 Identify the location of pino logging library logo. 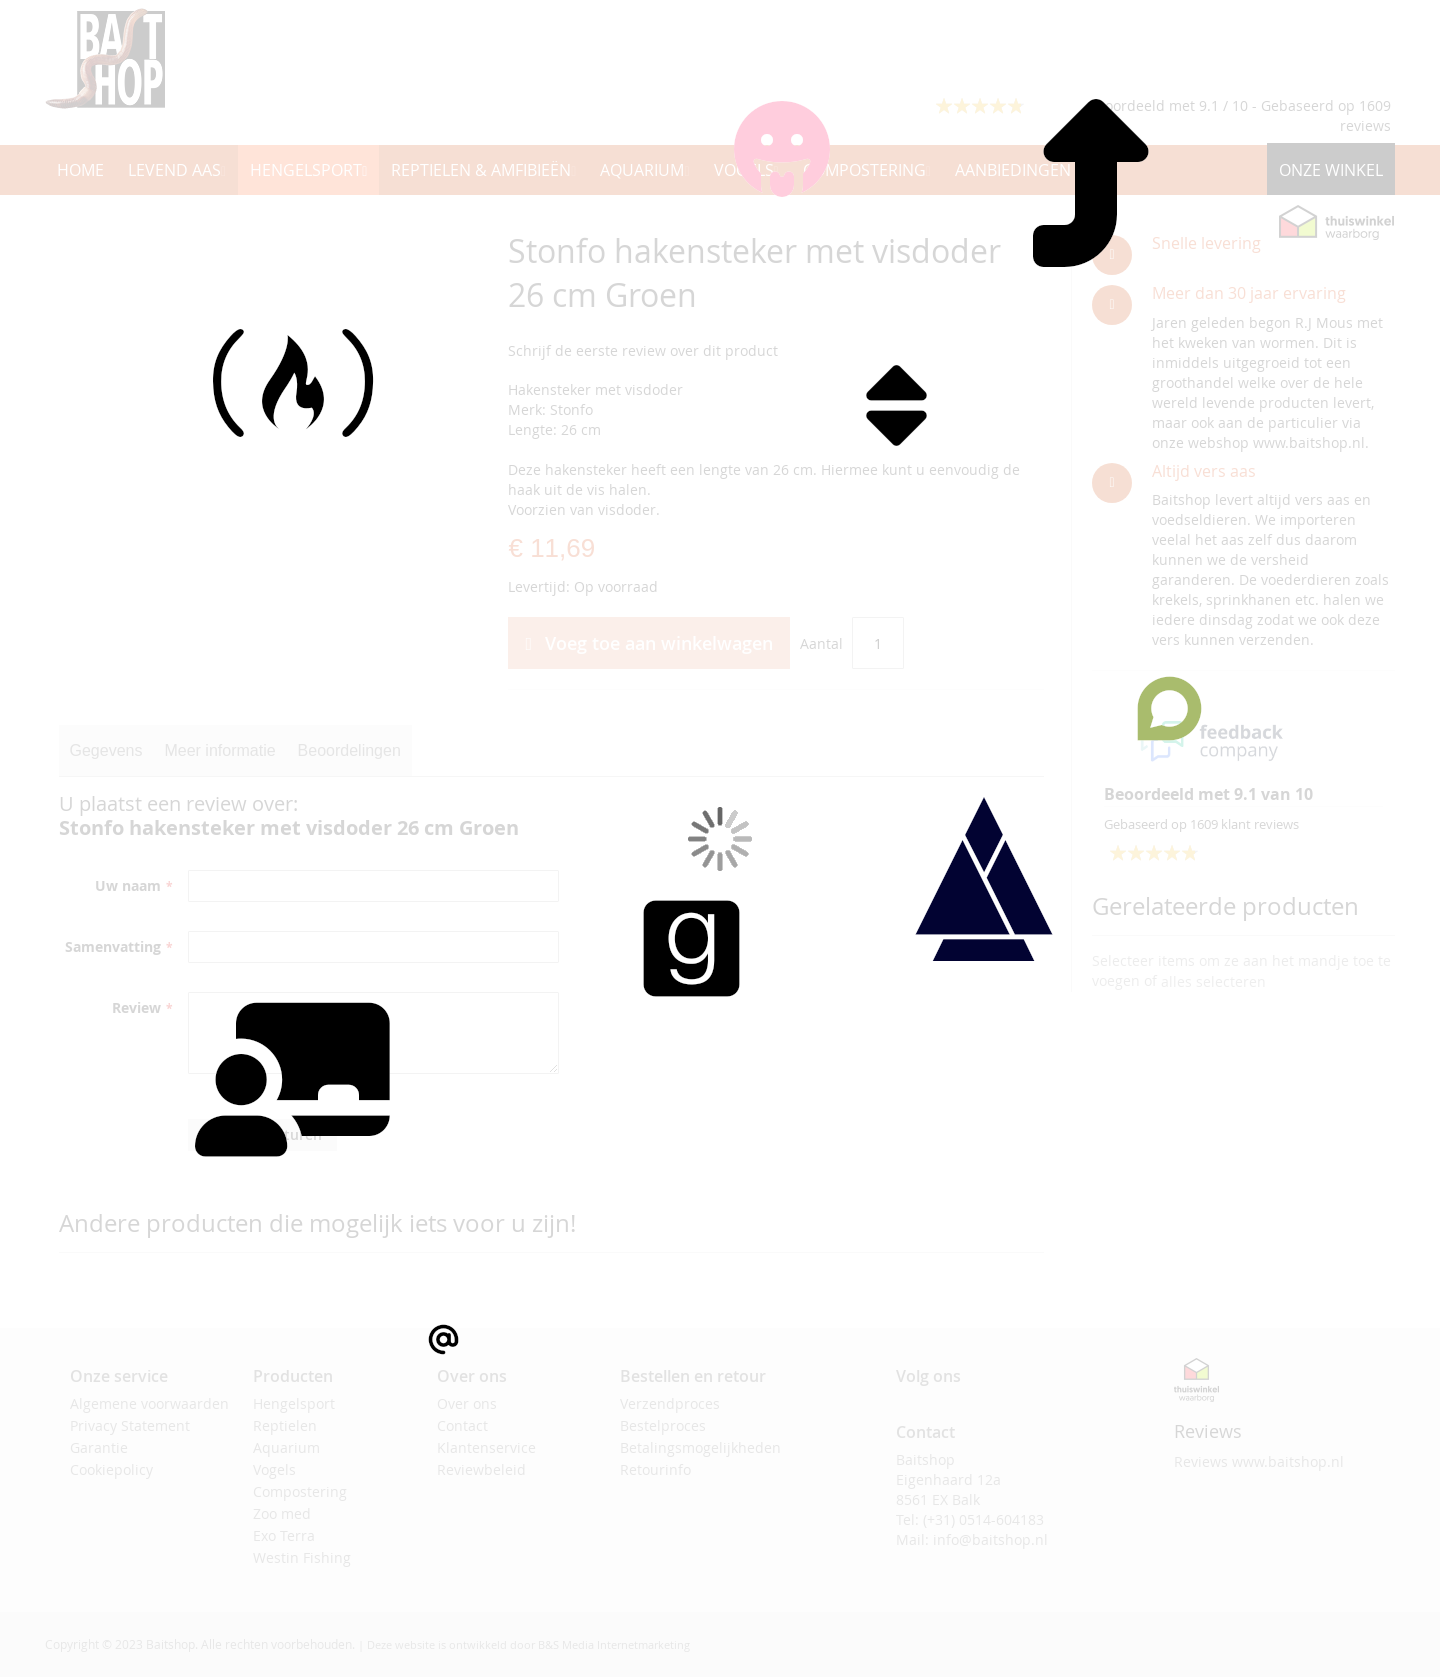
(984, 879).